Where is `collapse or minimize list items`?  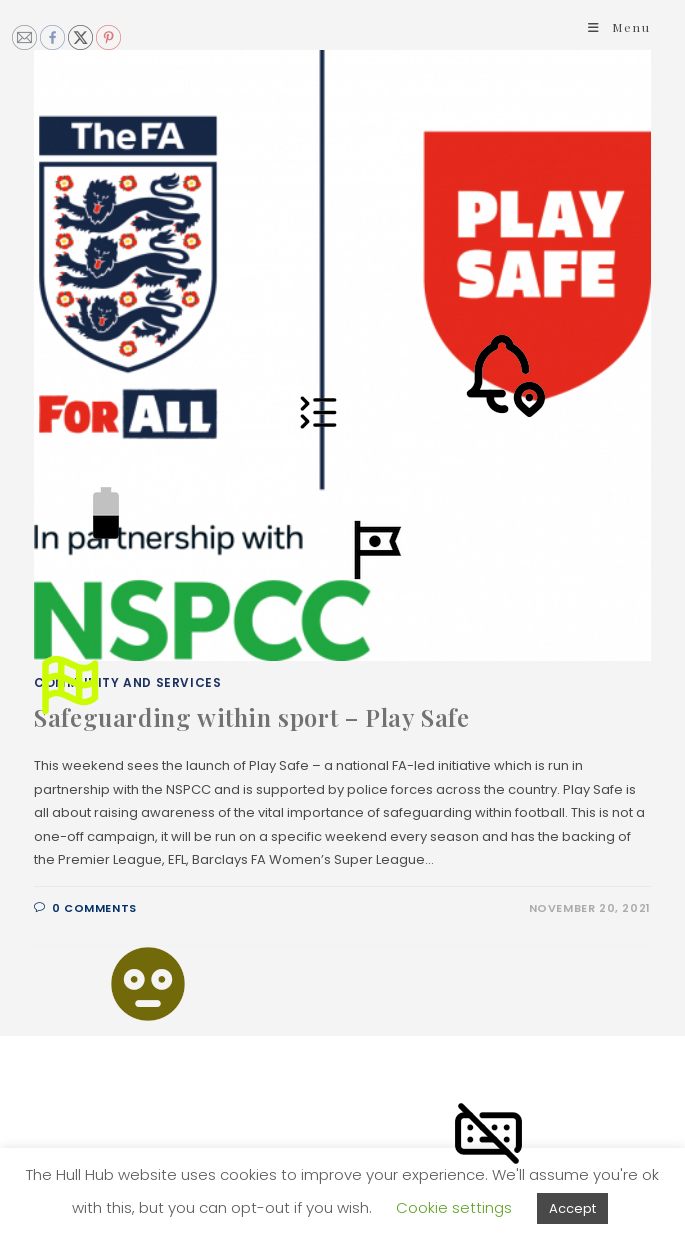
collapse or minimize list items is located at coordinates (318, 412).